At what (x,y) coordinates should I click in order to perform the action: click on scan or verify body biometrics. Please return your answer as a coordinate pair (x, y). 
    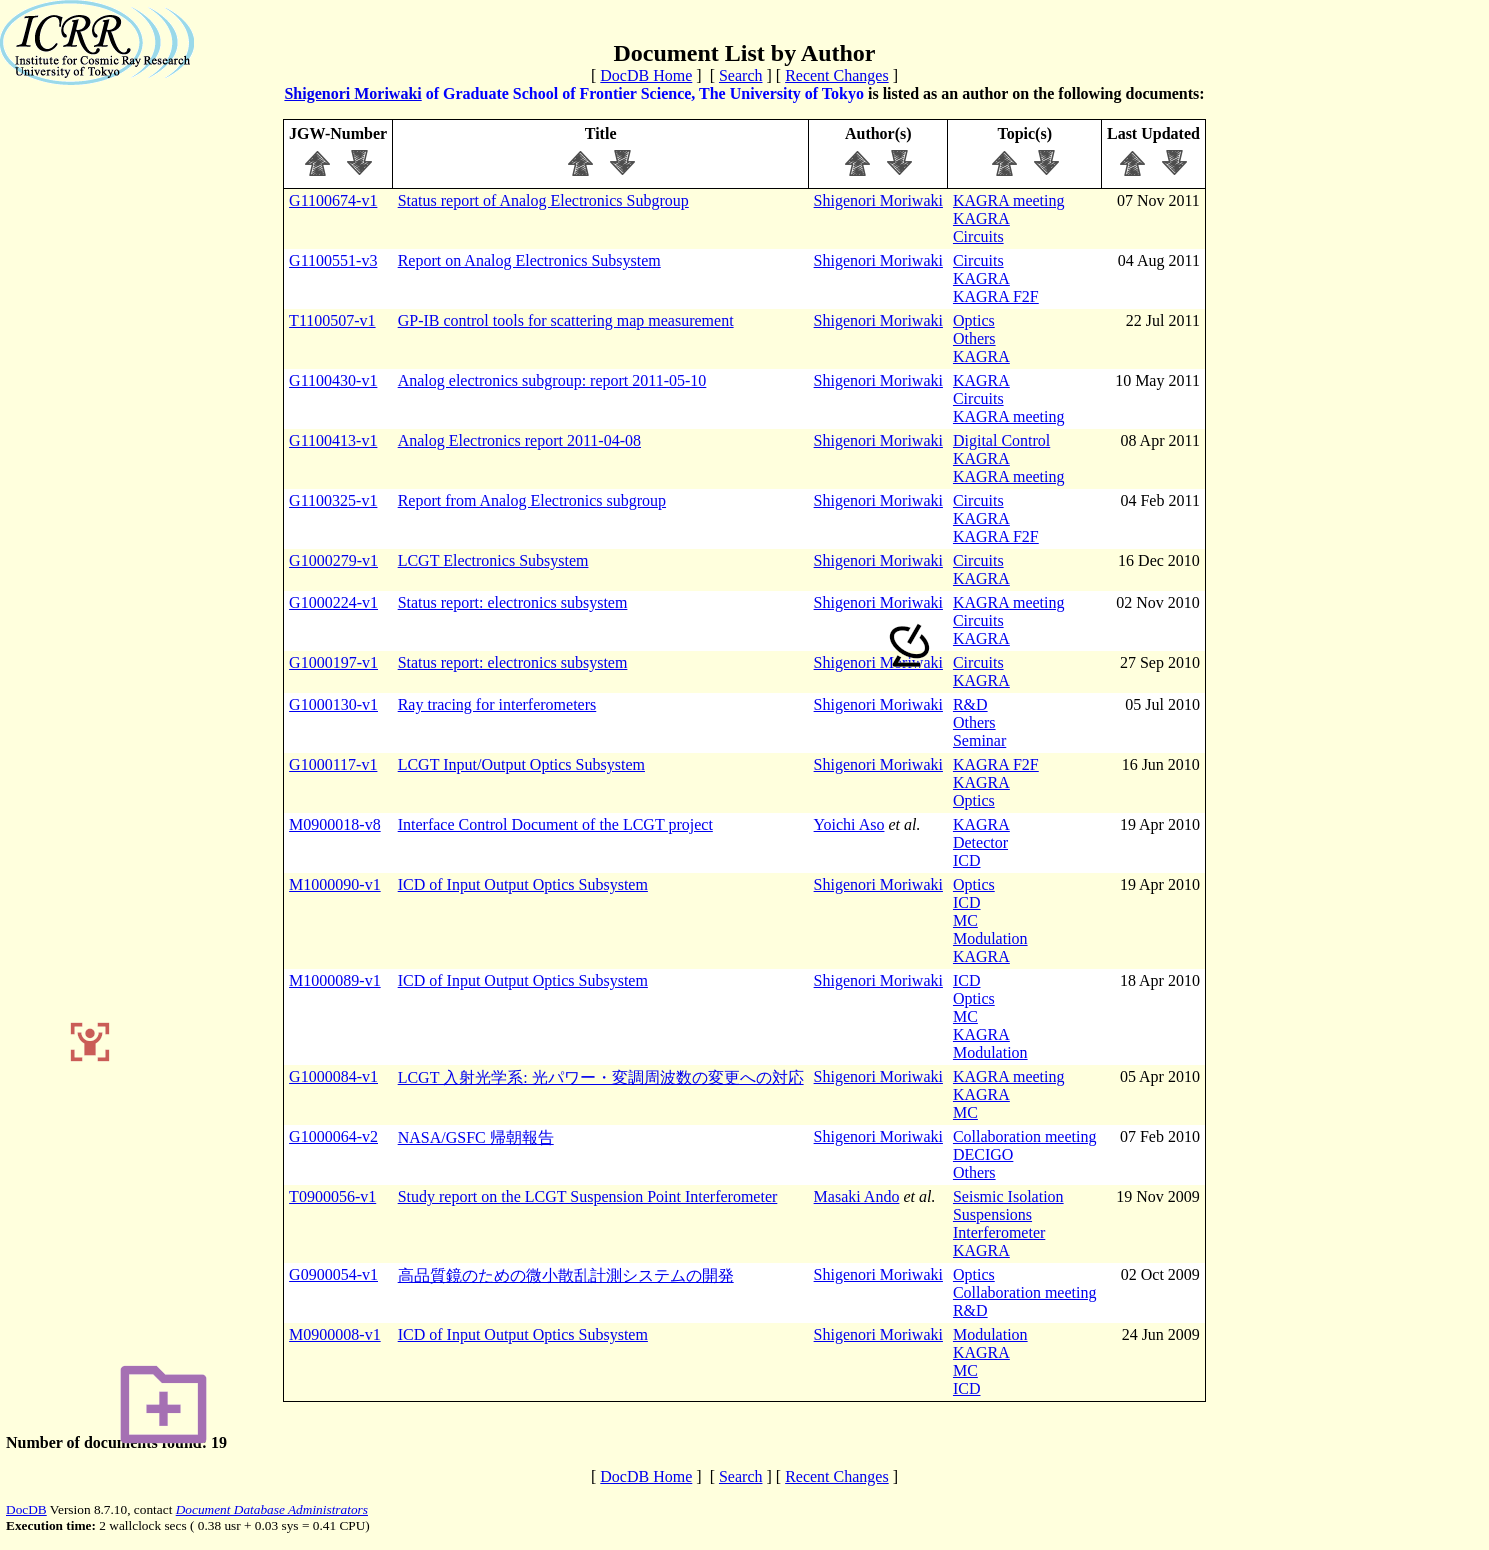
    Looking at the image, I should click on (90, 1042).